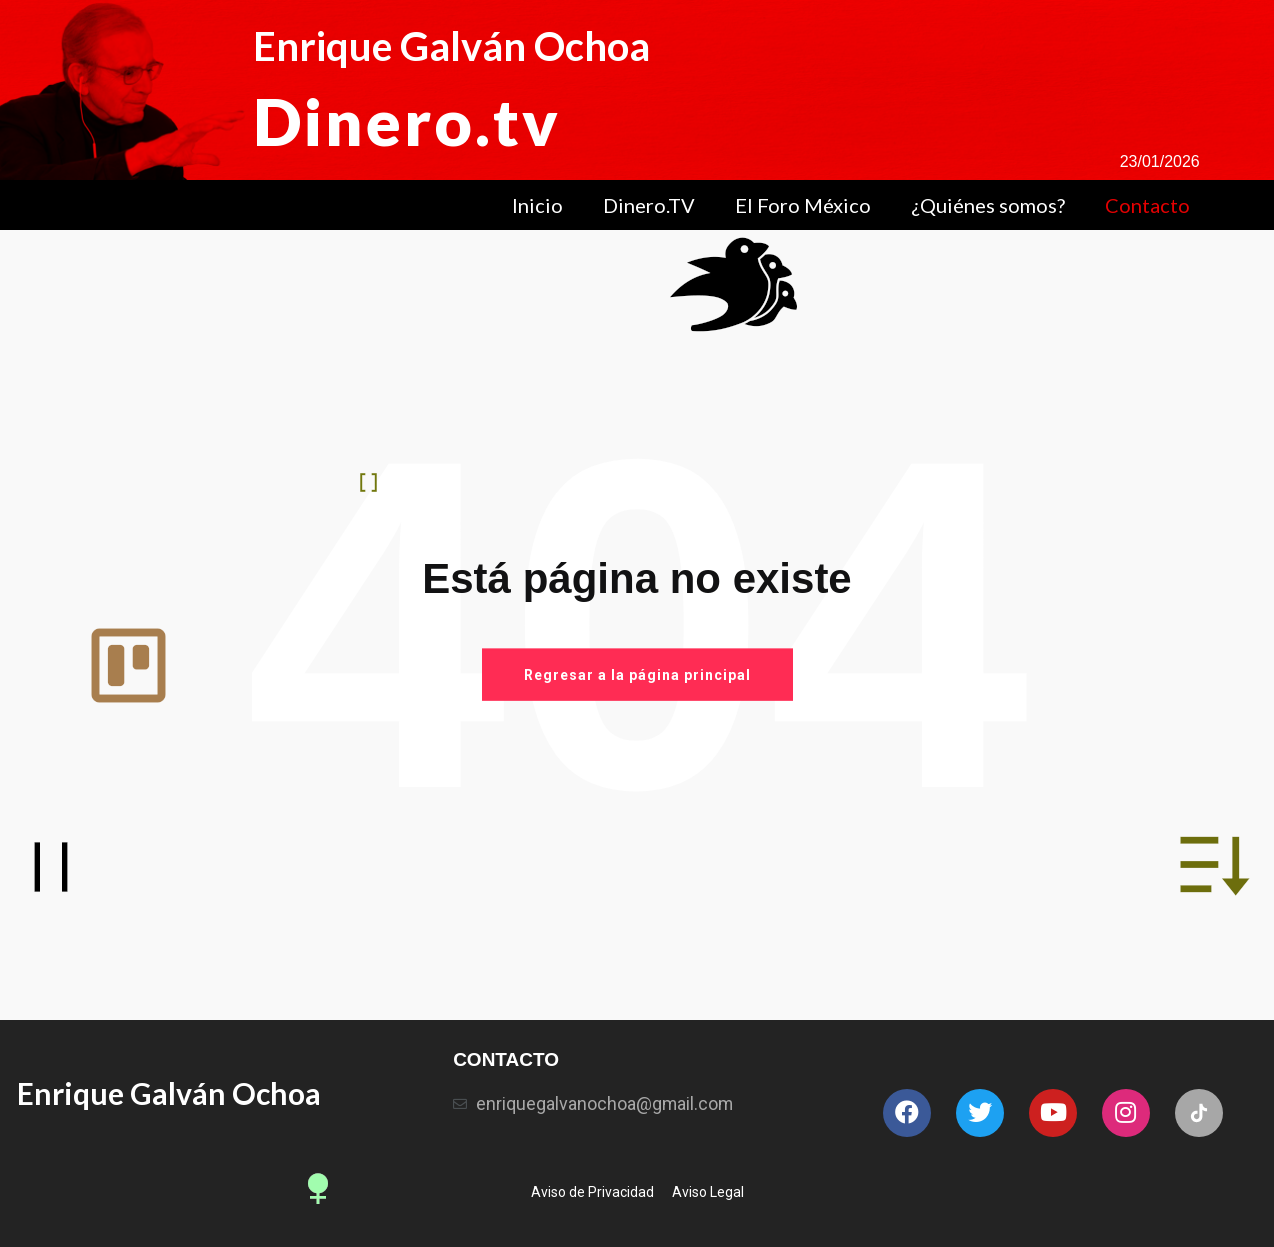 The height and width of the screenshot is (1247, 1274). Describe the element at coordinates (128, 665) in the screenshot. I see `open trello app` at that location.